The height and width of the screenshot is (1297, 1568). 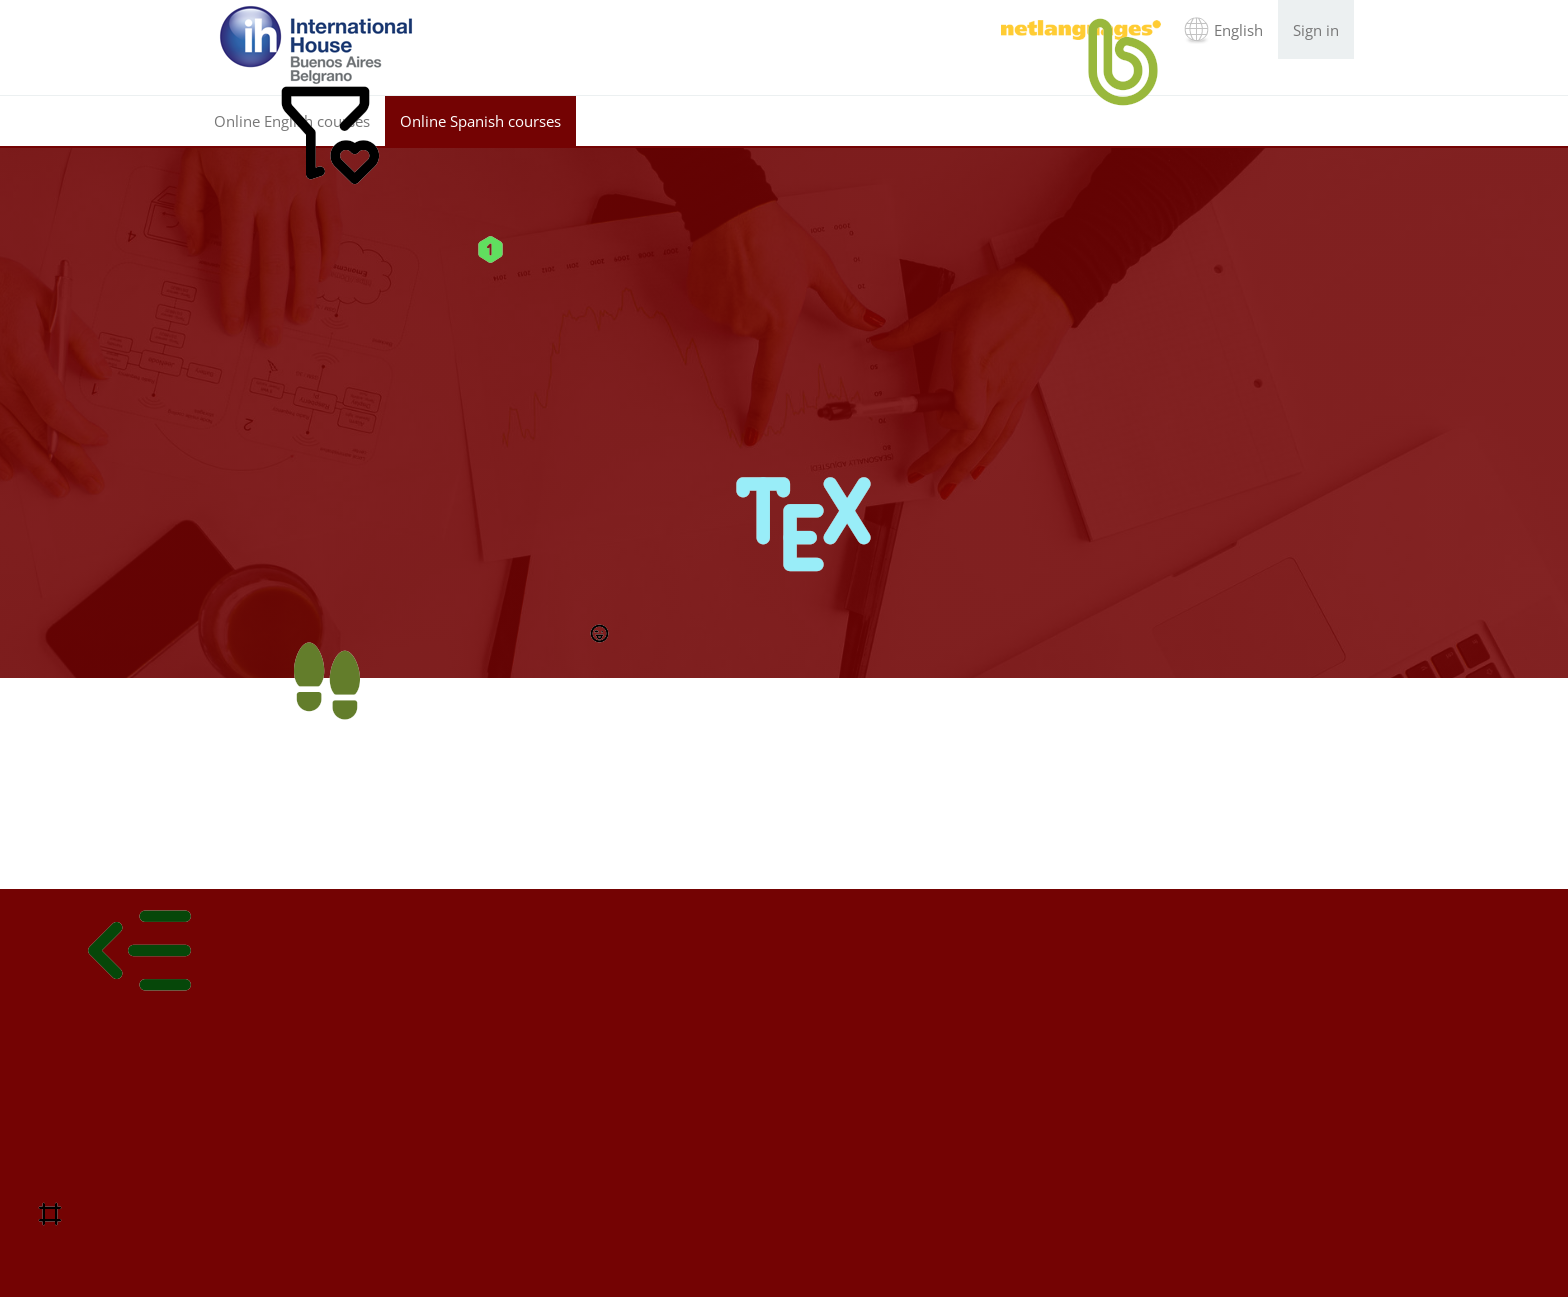 I want to click on add a playful or joking tone to a message, so click(x=599, y=633).